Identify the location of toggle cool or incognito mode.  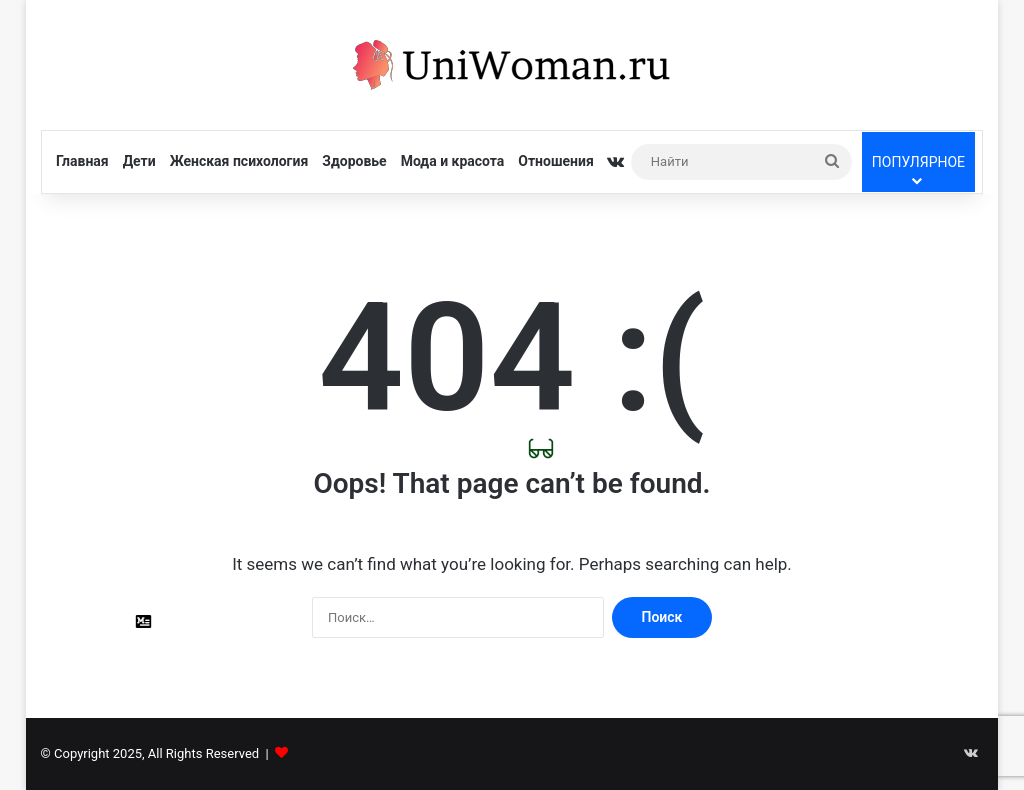
(541, 449).